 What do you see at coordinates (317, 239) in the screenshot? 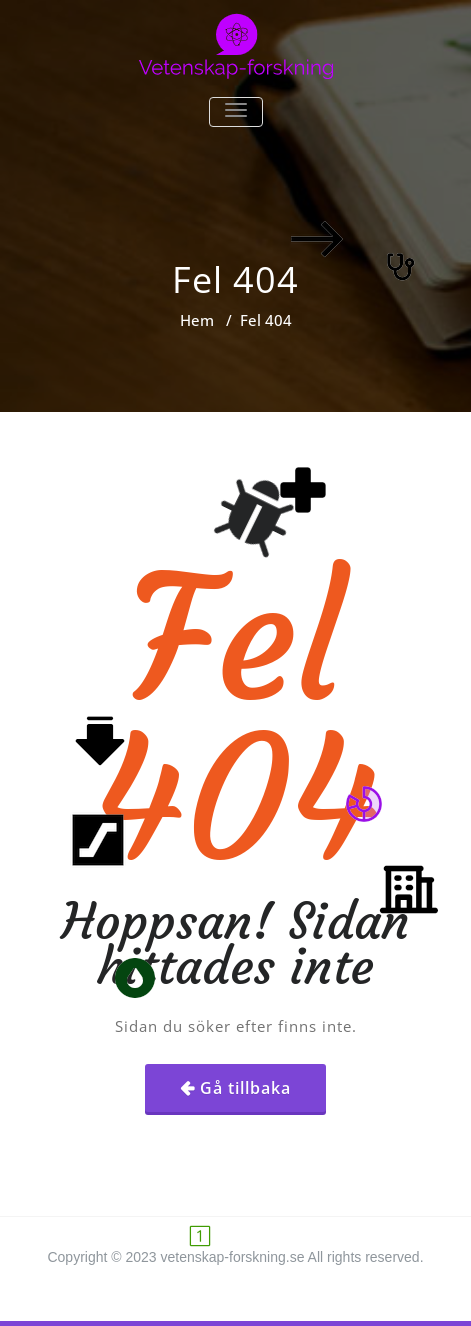
I see `navigate to the next item or screen` at bounding box center [317, 239].